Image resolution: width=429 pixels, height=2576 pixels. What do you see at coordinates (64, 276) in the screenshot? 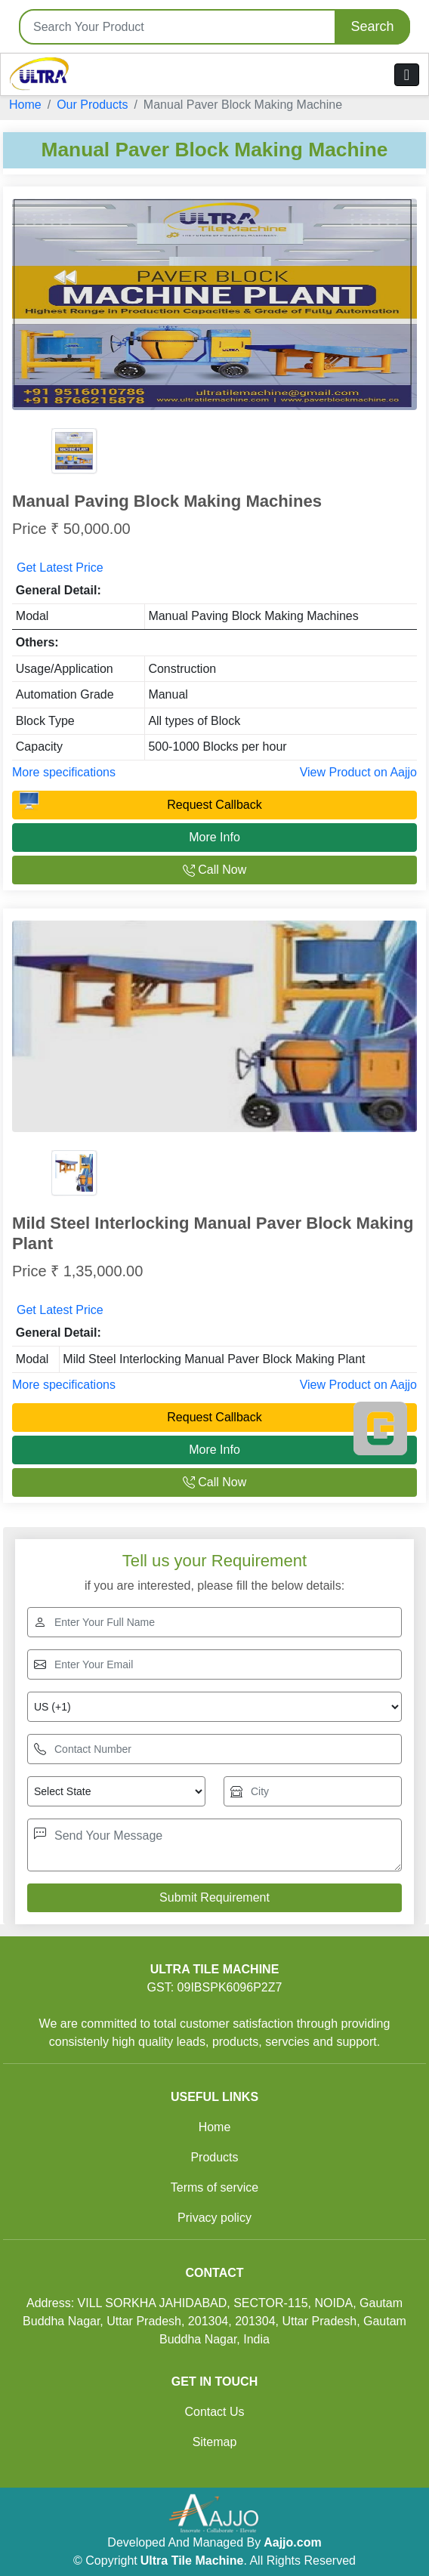
I see `seek forward in media (right-to-left interface)` at bounding box center [64, 276].